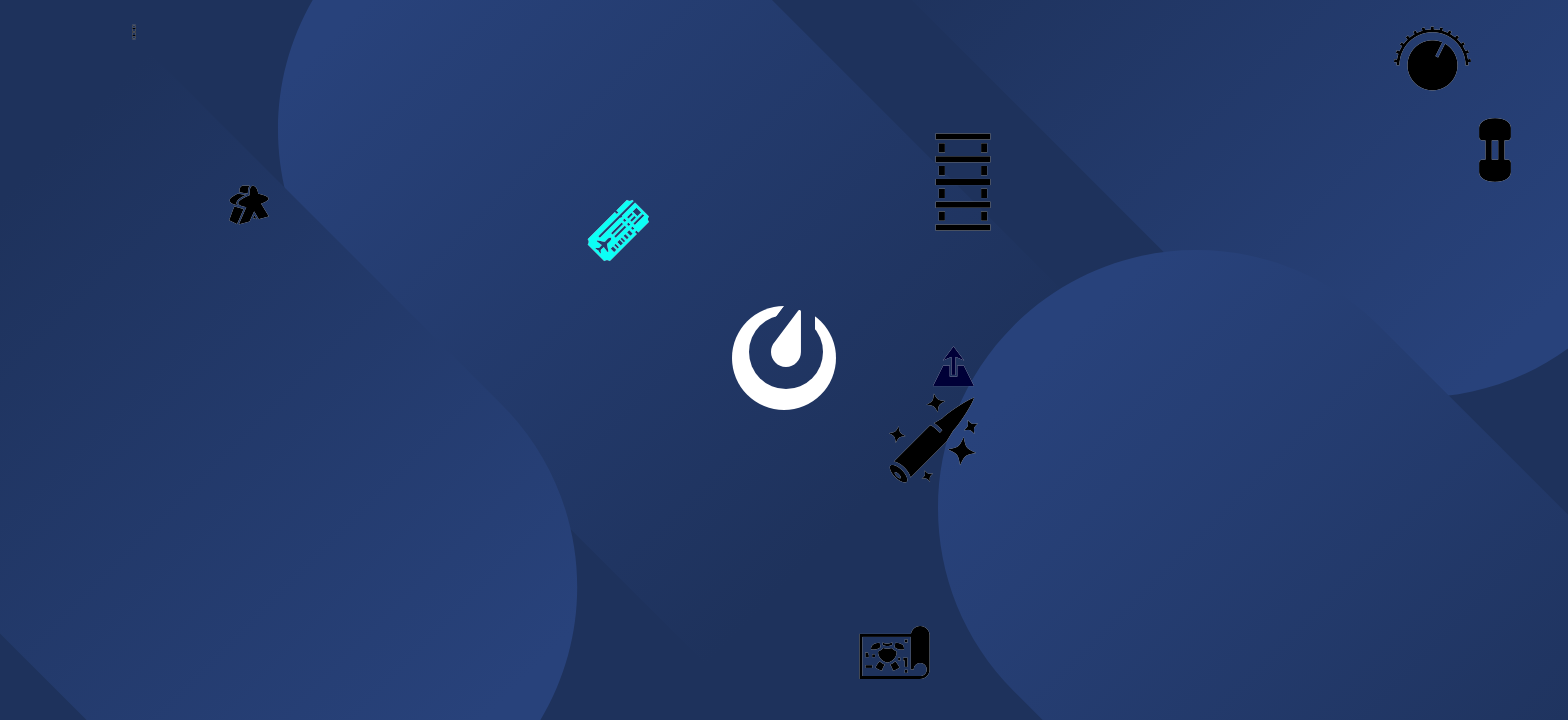  I want to click on view your boarding pass, so click(618, 230).